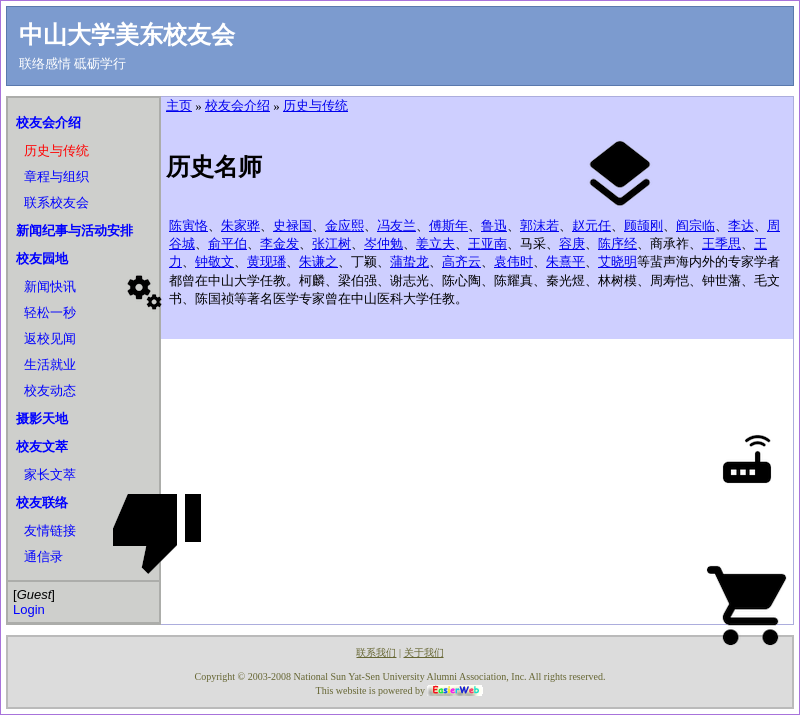  Describe the element at coordinates (620, 175) in the screenshot. I see `toggle map layers or overlays` at that location.